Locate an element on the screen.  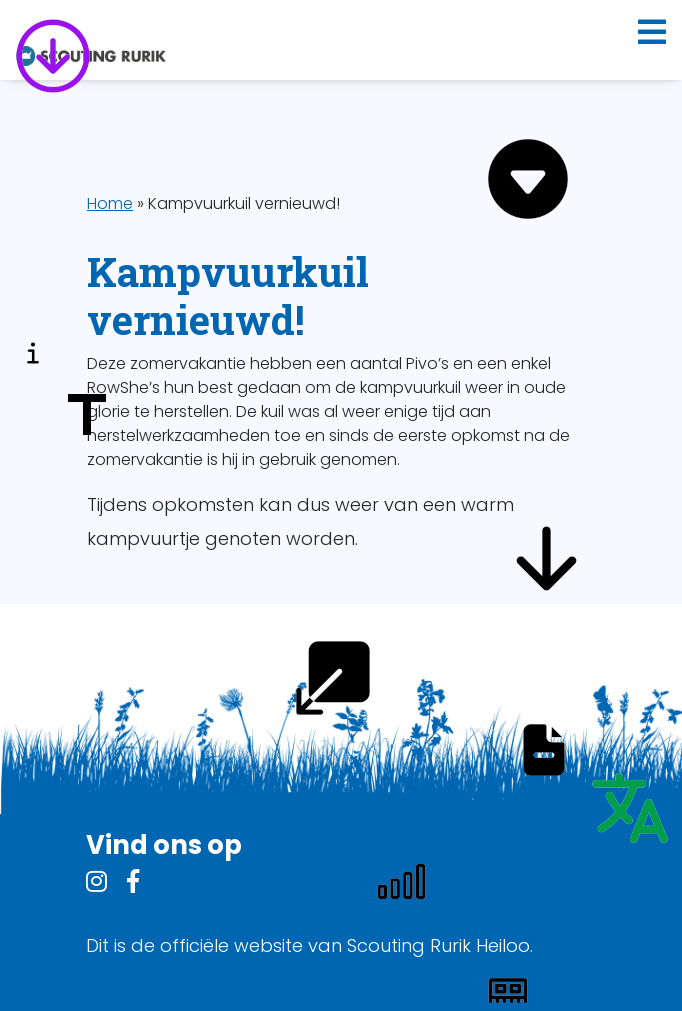
view device memory or RAM usage is located at coordinates (508, 990).